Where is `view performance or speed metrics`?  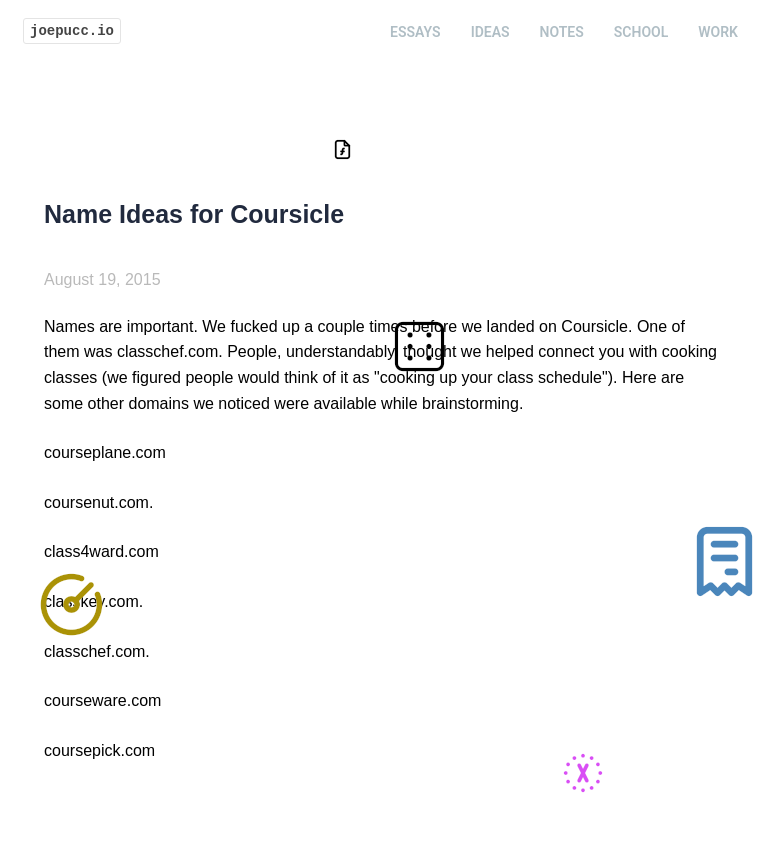
view performance or speed metrics is located at coordinates (71, 604).